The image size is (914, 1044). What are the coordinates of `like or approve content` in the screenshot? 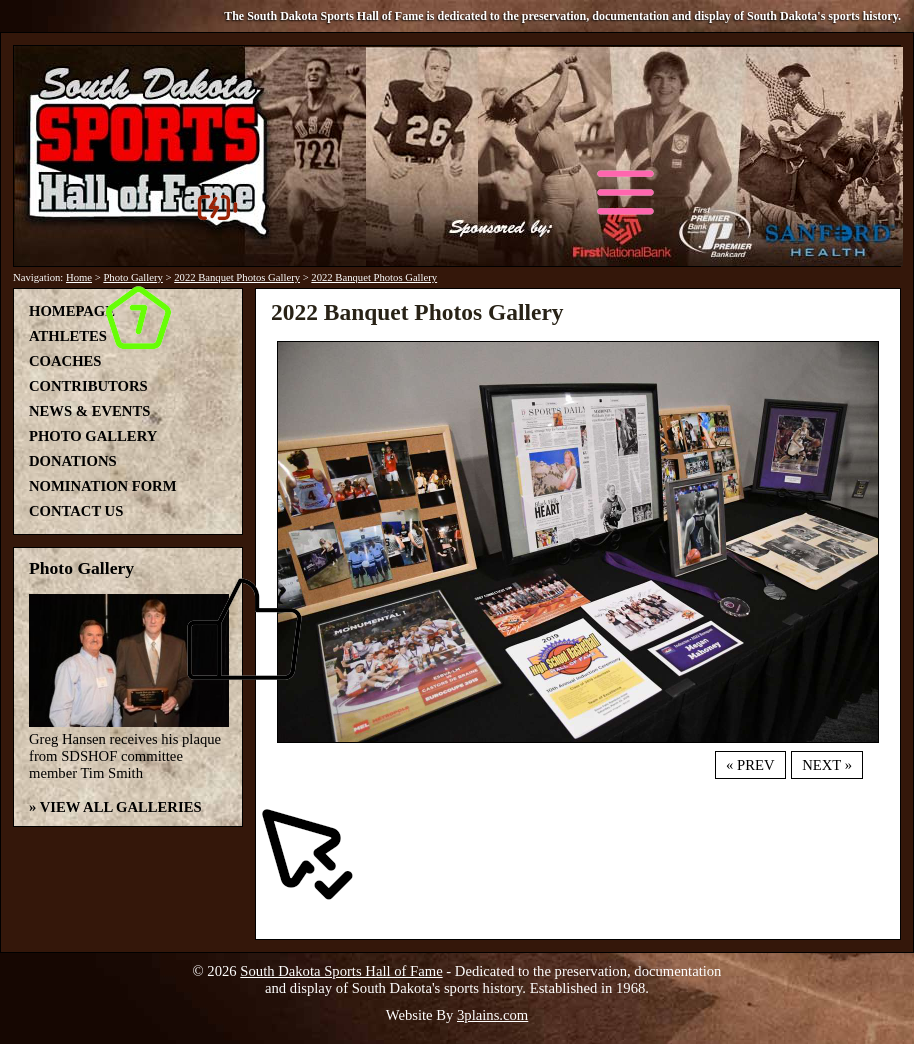 It's located at (244, 635).